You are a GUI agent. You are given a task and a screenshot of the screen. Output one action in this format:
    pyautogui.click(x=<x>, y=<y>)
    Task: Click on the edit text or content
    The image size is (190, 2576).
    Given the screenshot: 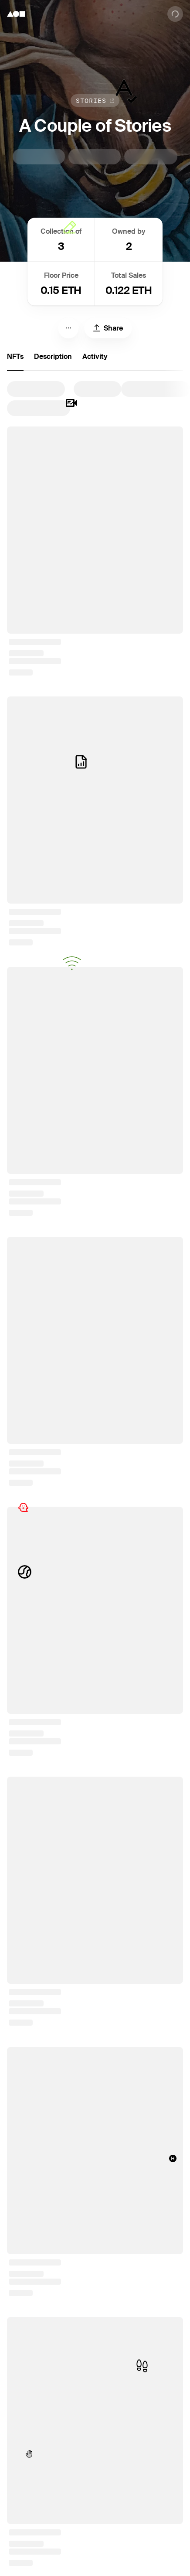 What is the action you would take?
    pyautogui.click(x=69, y=227)
    